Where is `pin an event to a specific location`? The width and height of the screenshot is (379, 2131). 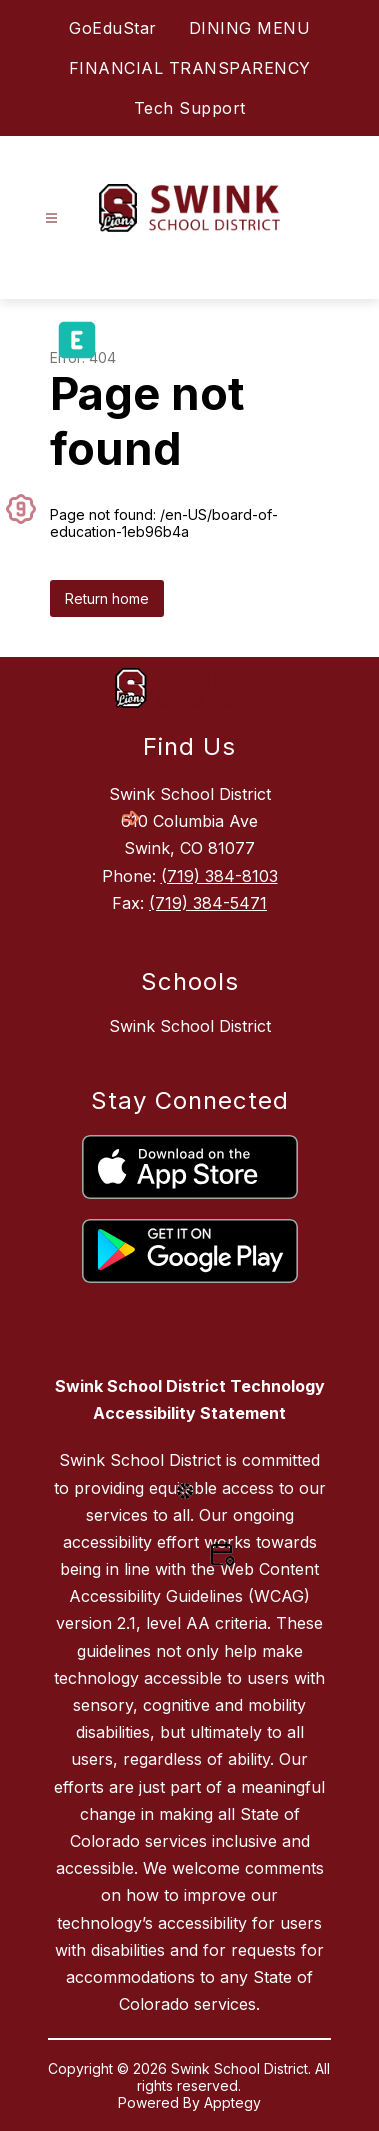 pin an event to a specific location is located at coordinates (221, 1553).